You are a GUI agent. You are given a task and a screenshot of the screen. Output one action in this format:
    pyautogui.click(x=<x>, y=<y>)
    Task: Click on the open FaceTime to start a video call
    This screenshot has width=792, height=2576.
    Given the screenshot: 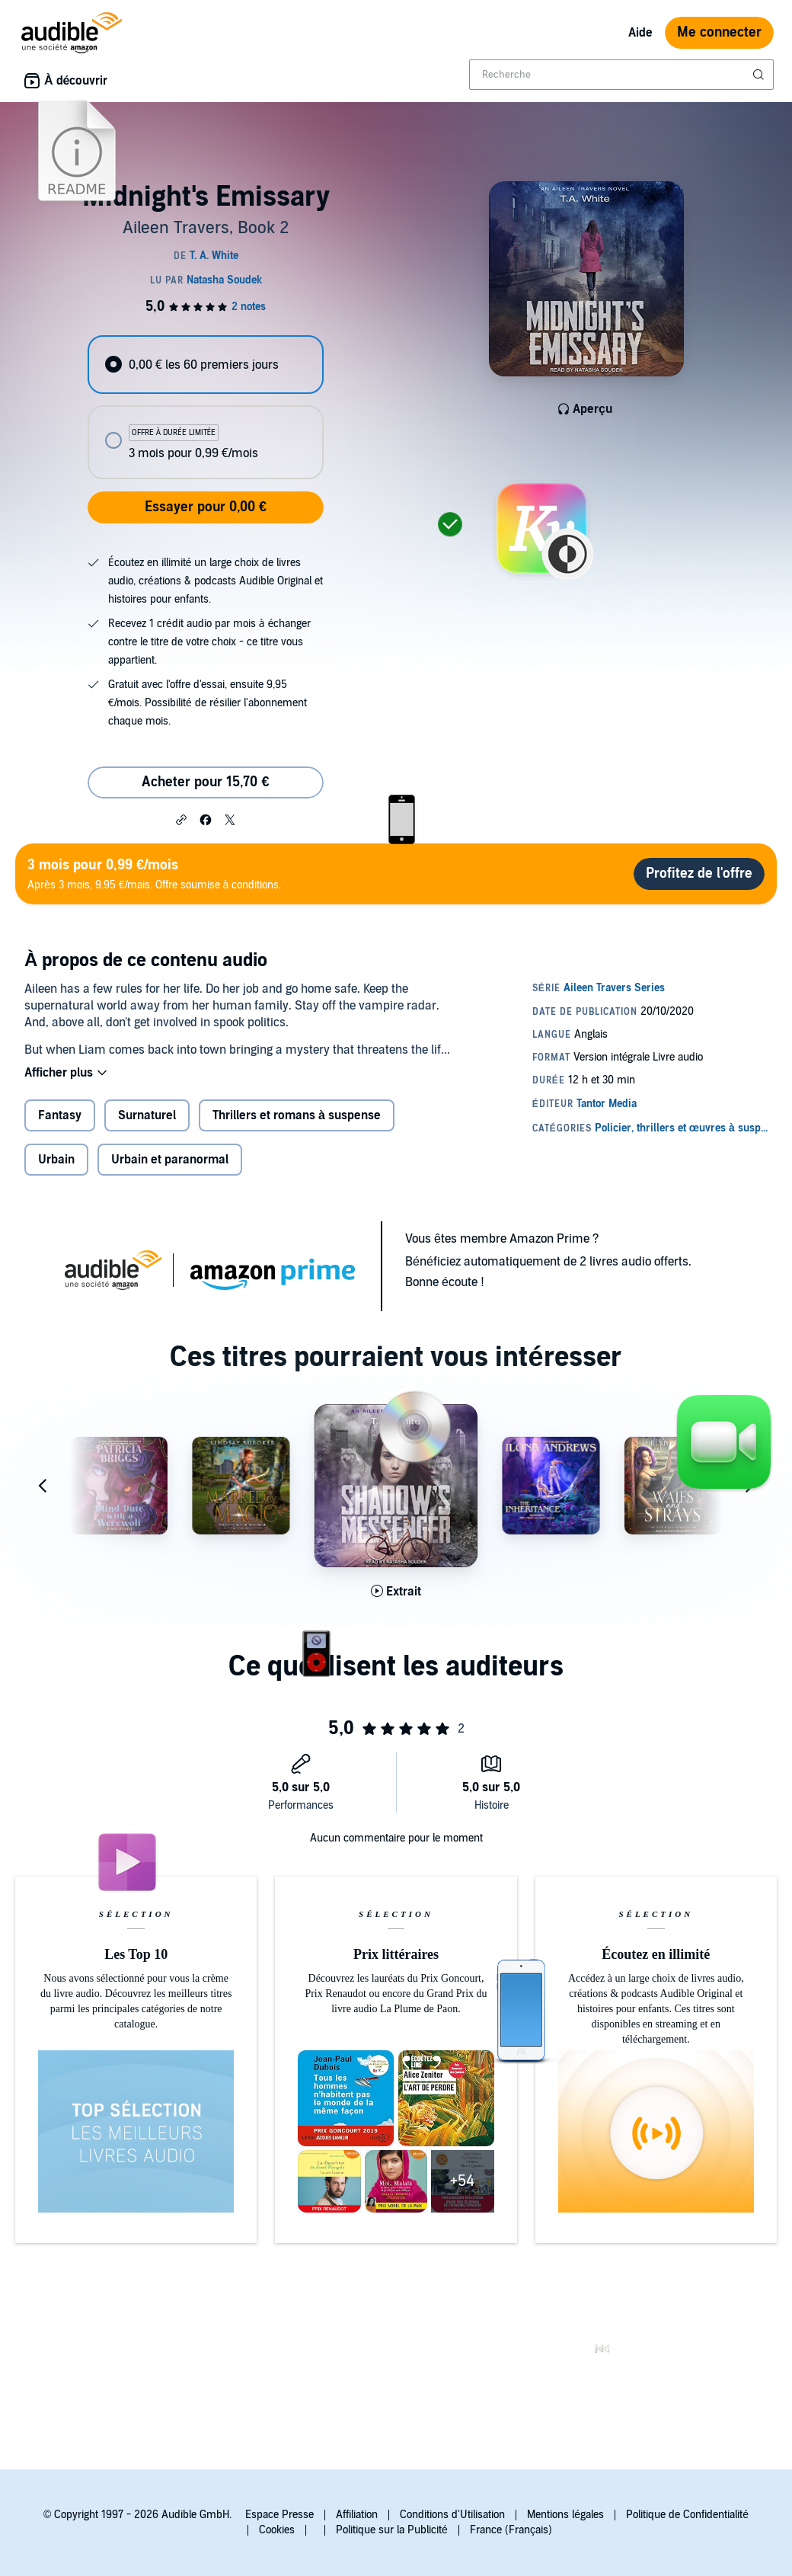 What is the action you would take?
    pyautogui.click(x=723, y=1442)
    